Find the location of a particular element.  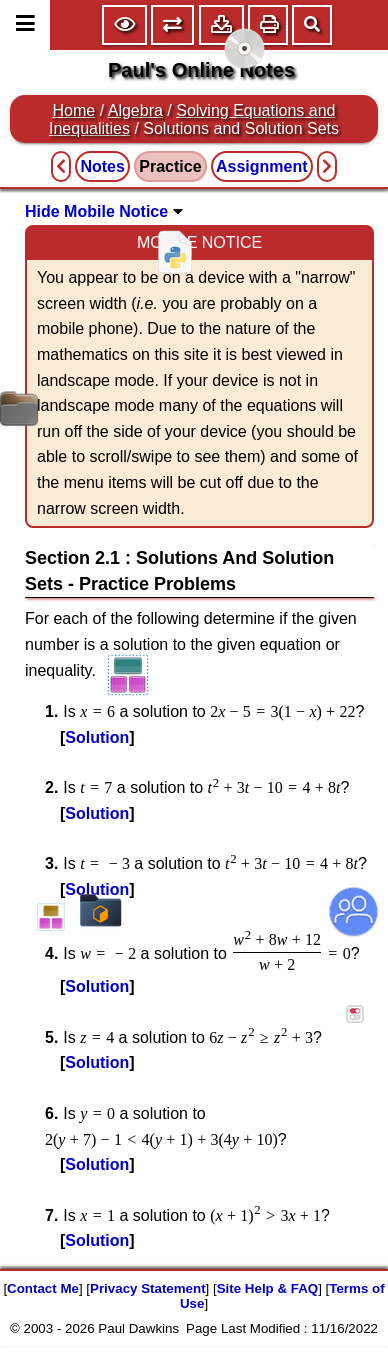

open amazon thinkbox project files is located at coordinates (100, 911).